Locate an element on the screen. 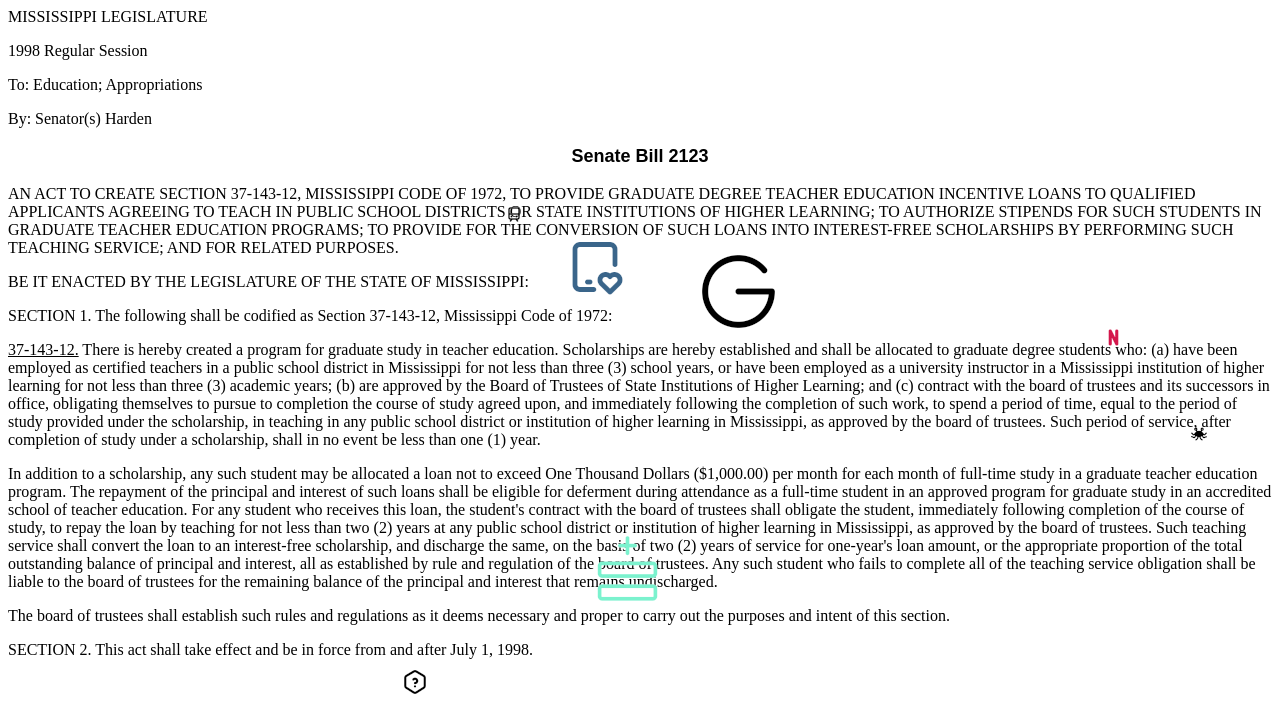  add a new row above is located at coordinates (627, 573).